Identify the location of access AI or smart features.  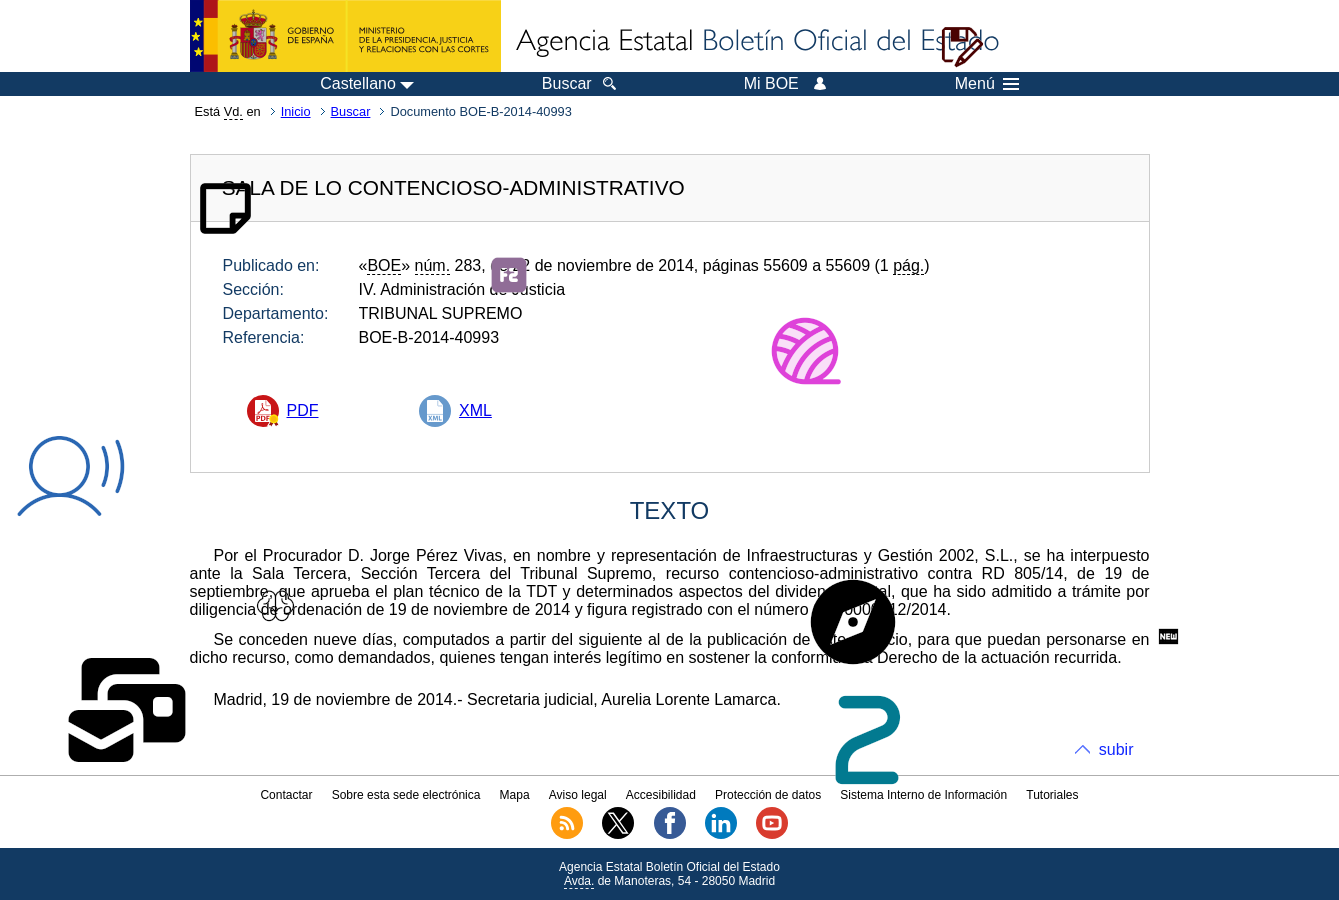
(275, 606).